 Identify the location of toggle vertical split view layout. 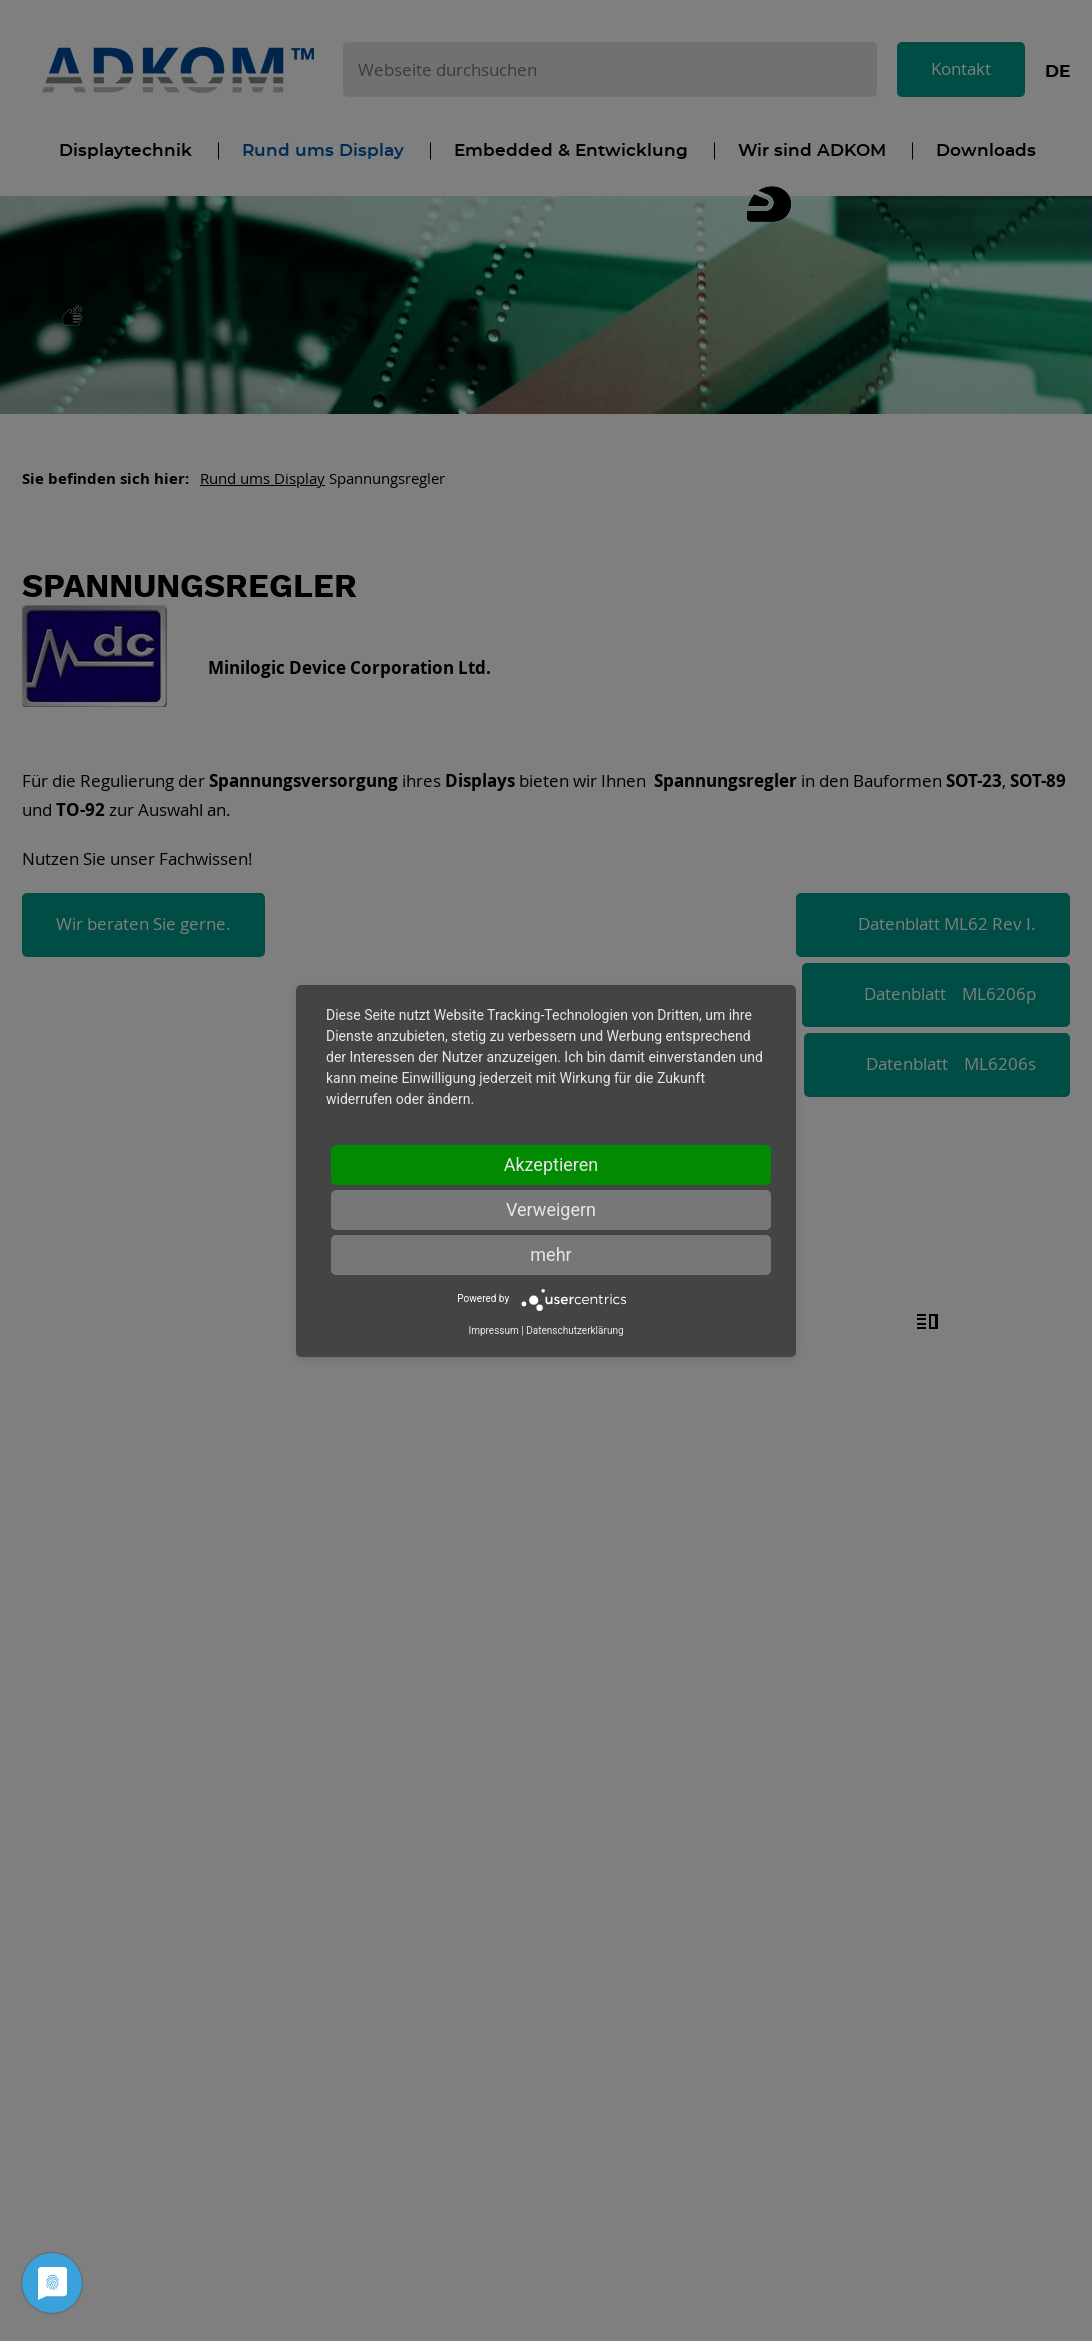
(927, 1321).